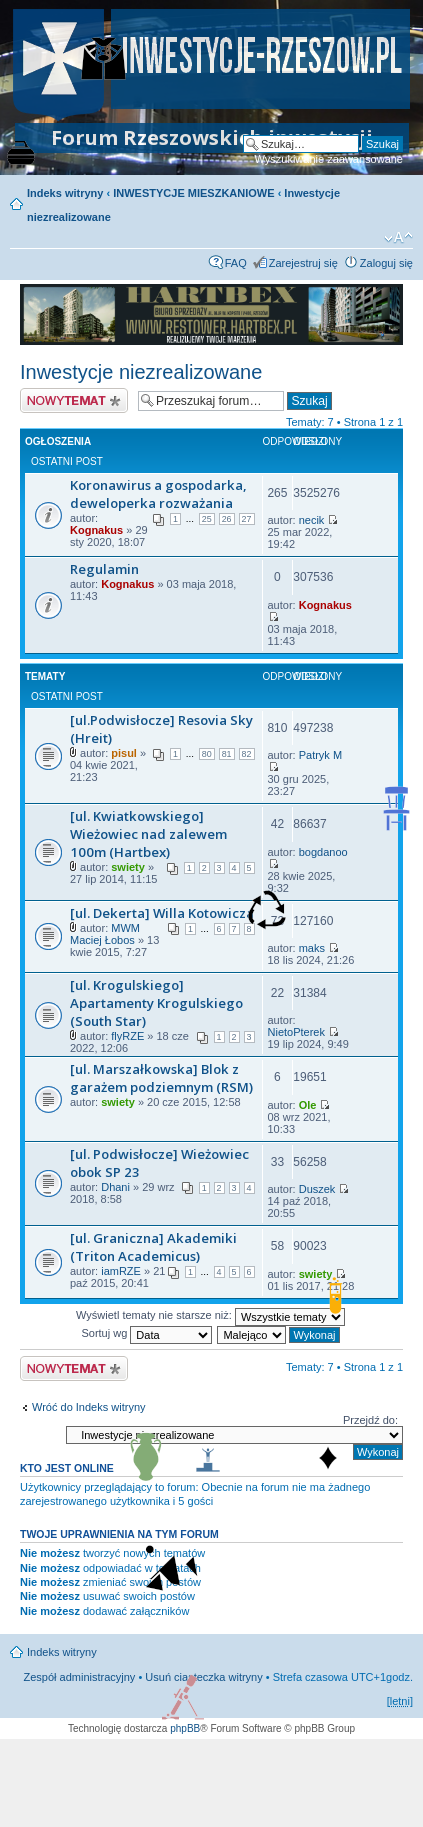 Image resolution: width=423 pixels, height=1827 pixels. Describe the element at coordinates (183, 1697) in the screenshot. I see `mortar weapon icon for military or strategy games` at that location.